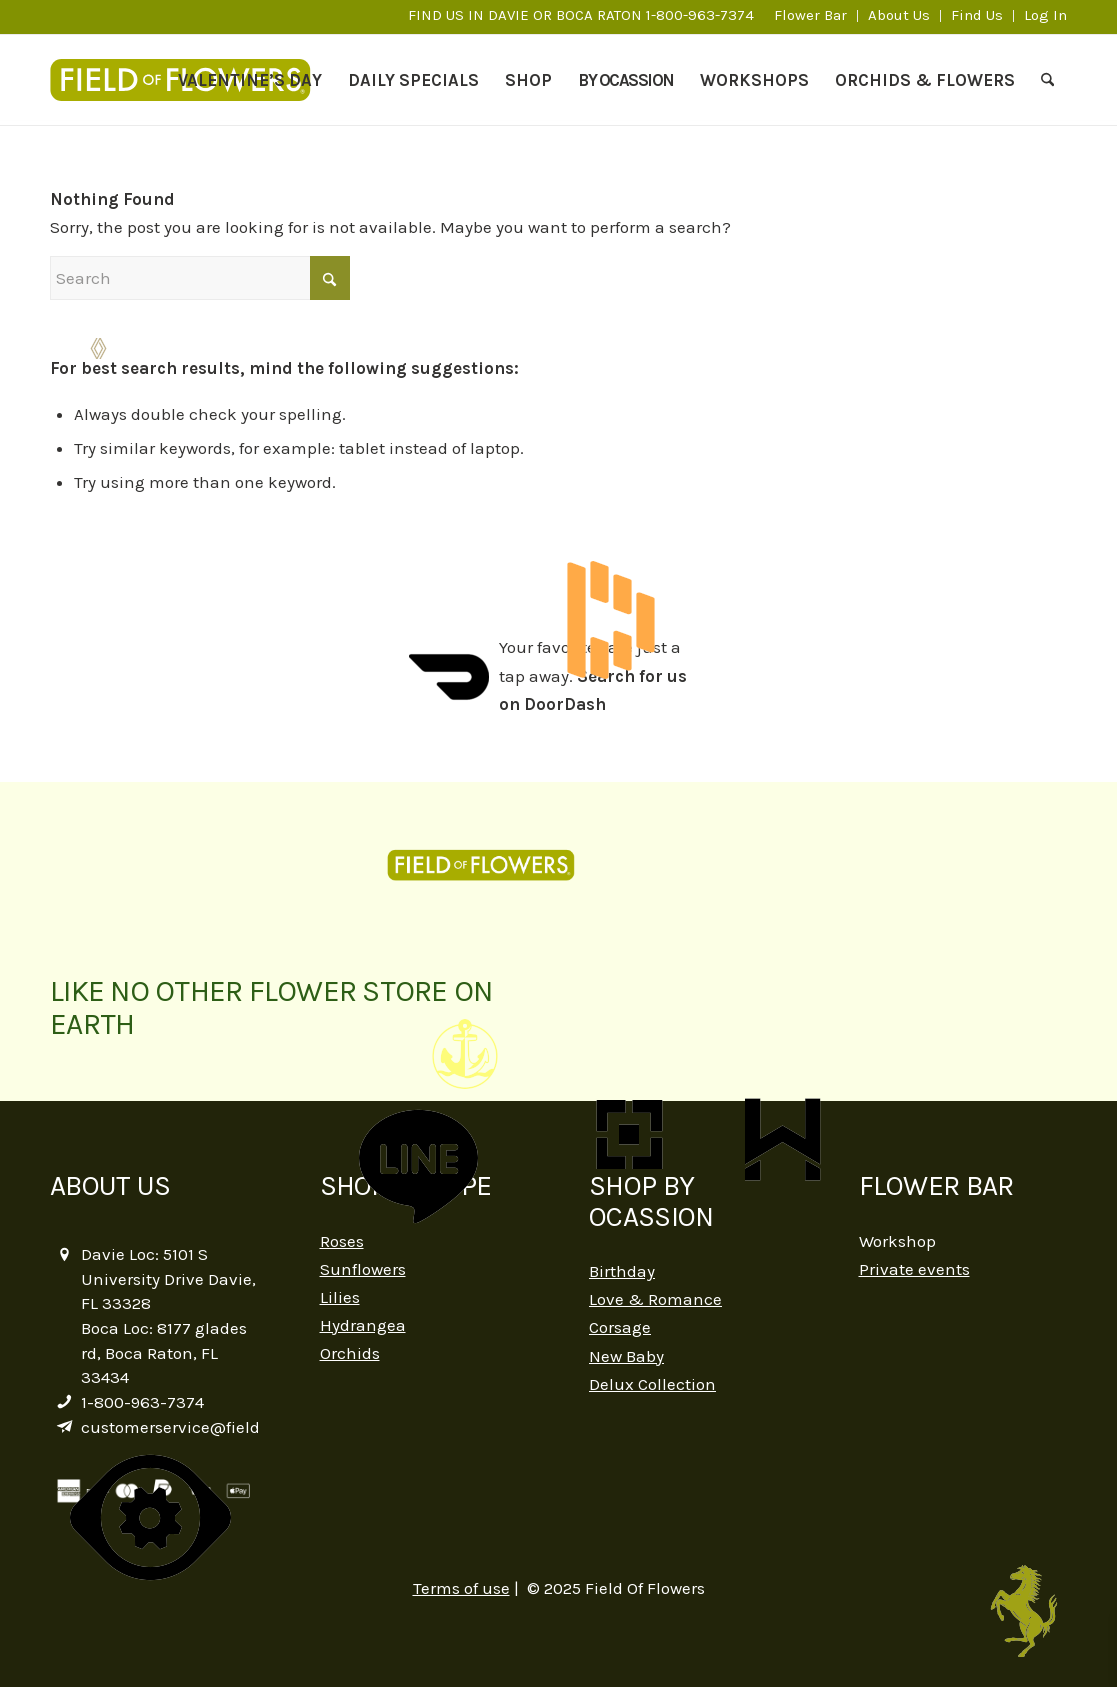 The height and width of the screenshot is (1687, 1117). I want to click on oxc javascript toolchain logo, so click(465, 1054).